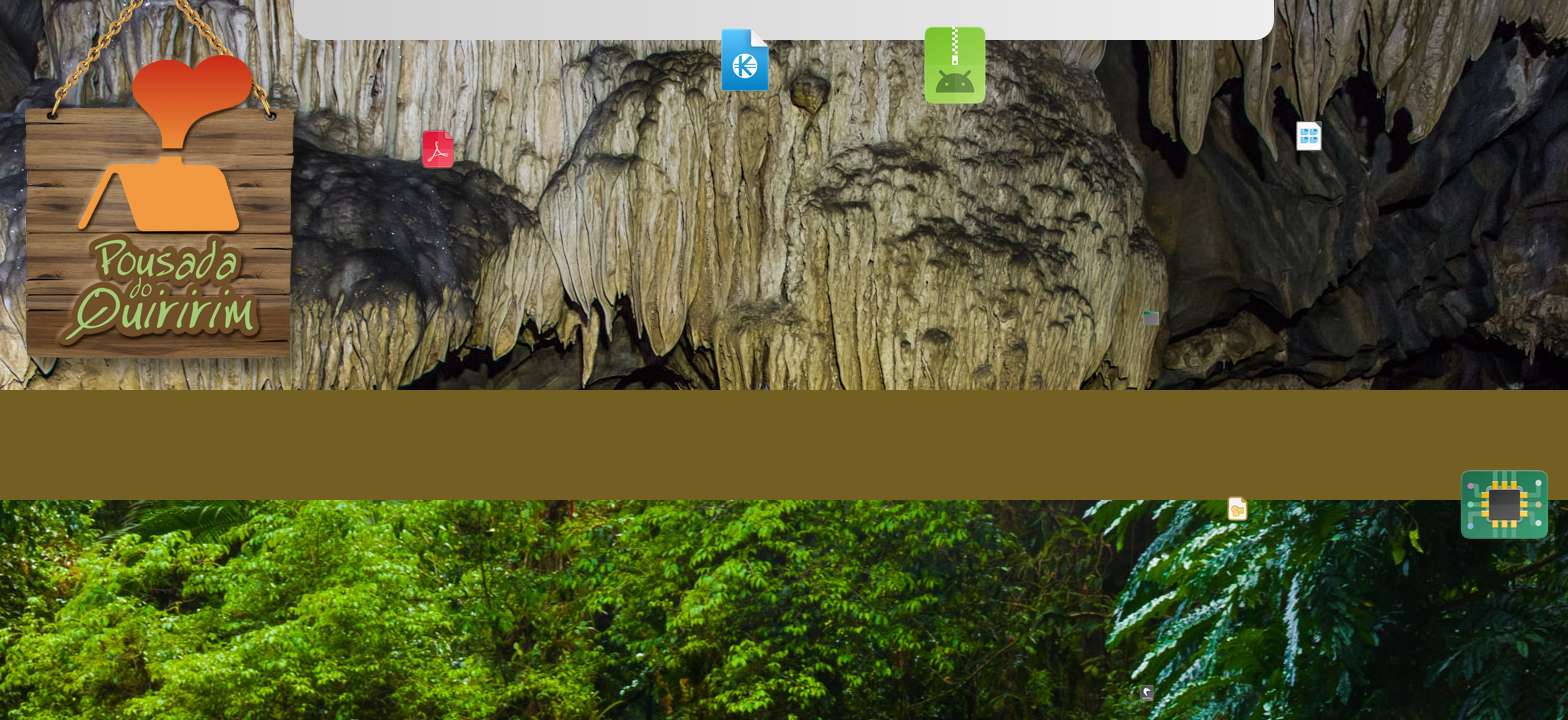 Image resolution: width=1568 pixels, height=720 pixels. What do you see at coordinates (1147, 693) in the screenshot?
I see `qemu virtual disk image file` at bounding box center [1147, 693].